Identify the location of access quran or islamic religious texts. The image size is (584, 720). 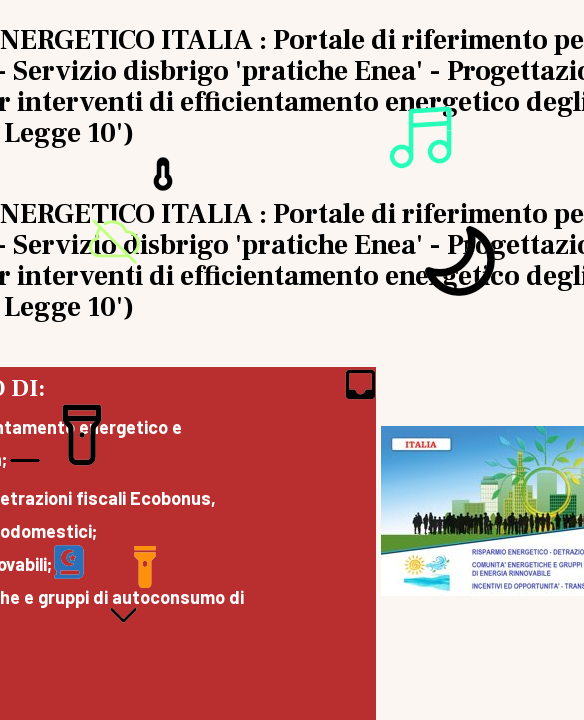
(69, 562).